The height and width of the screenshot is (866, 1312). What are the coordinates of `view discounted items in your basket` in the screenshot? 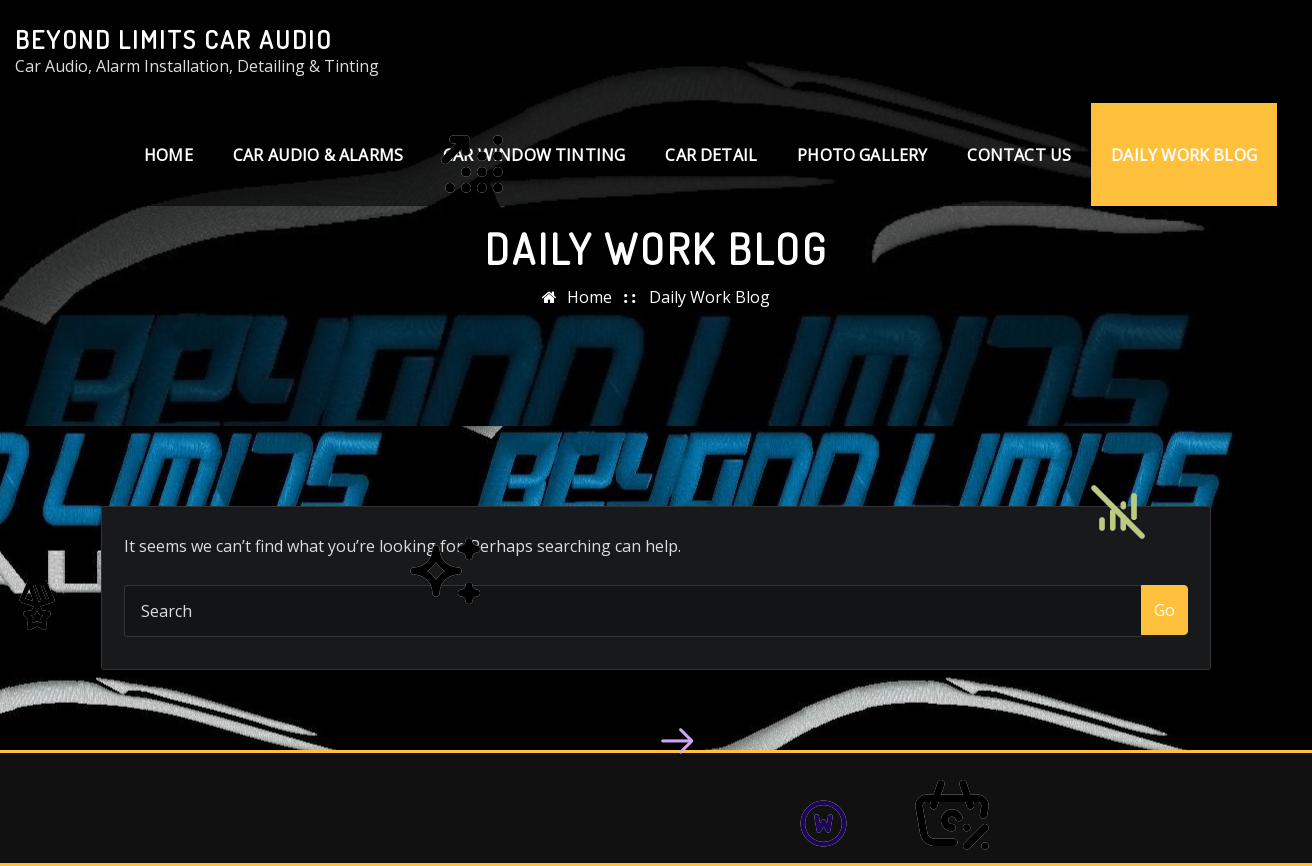 It's located at (952, 813).